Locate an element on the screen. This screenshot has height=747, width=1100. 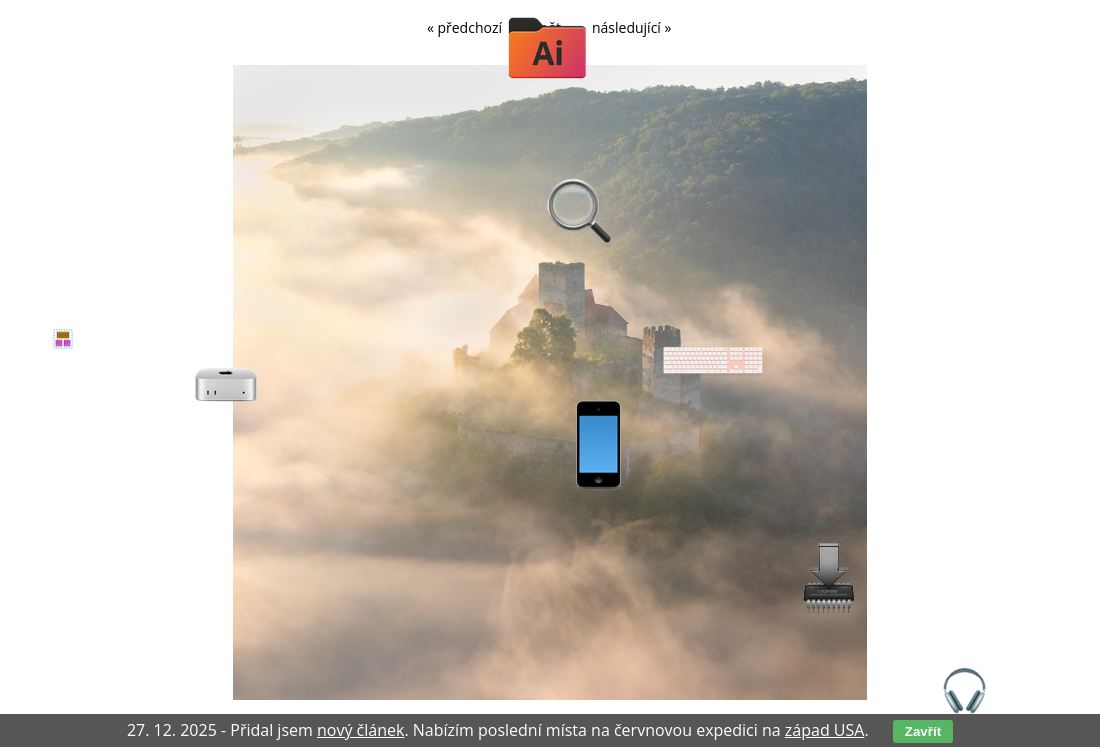
open spotlight search preferences is located at coordinates (579, 211).